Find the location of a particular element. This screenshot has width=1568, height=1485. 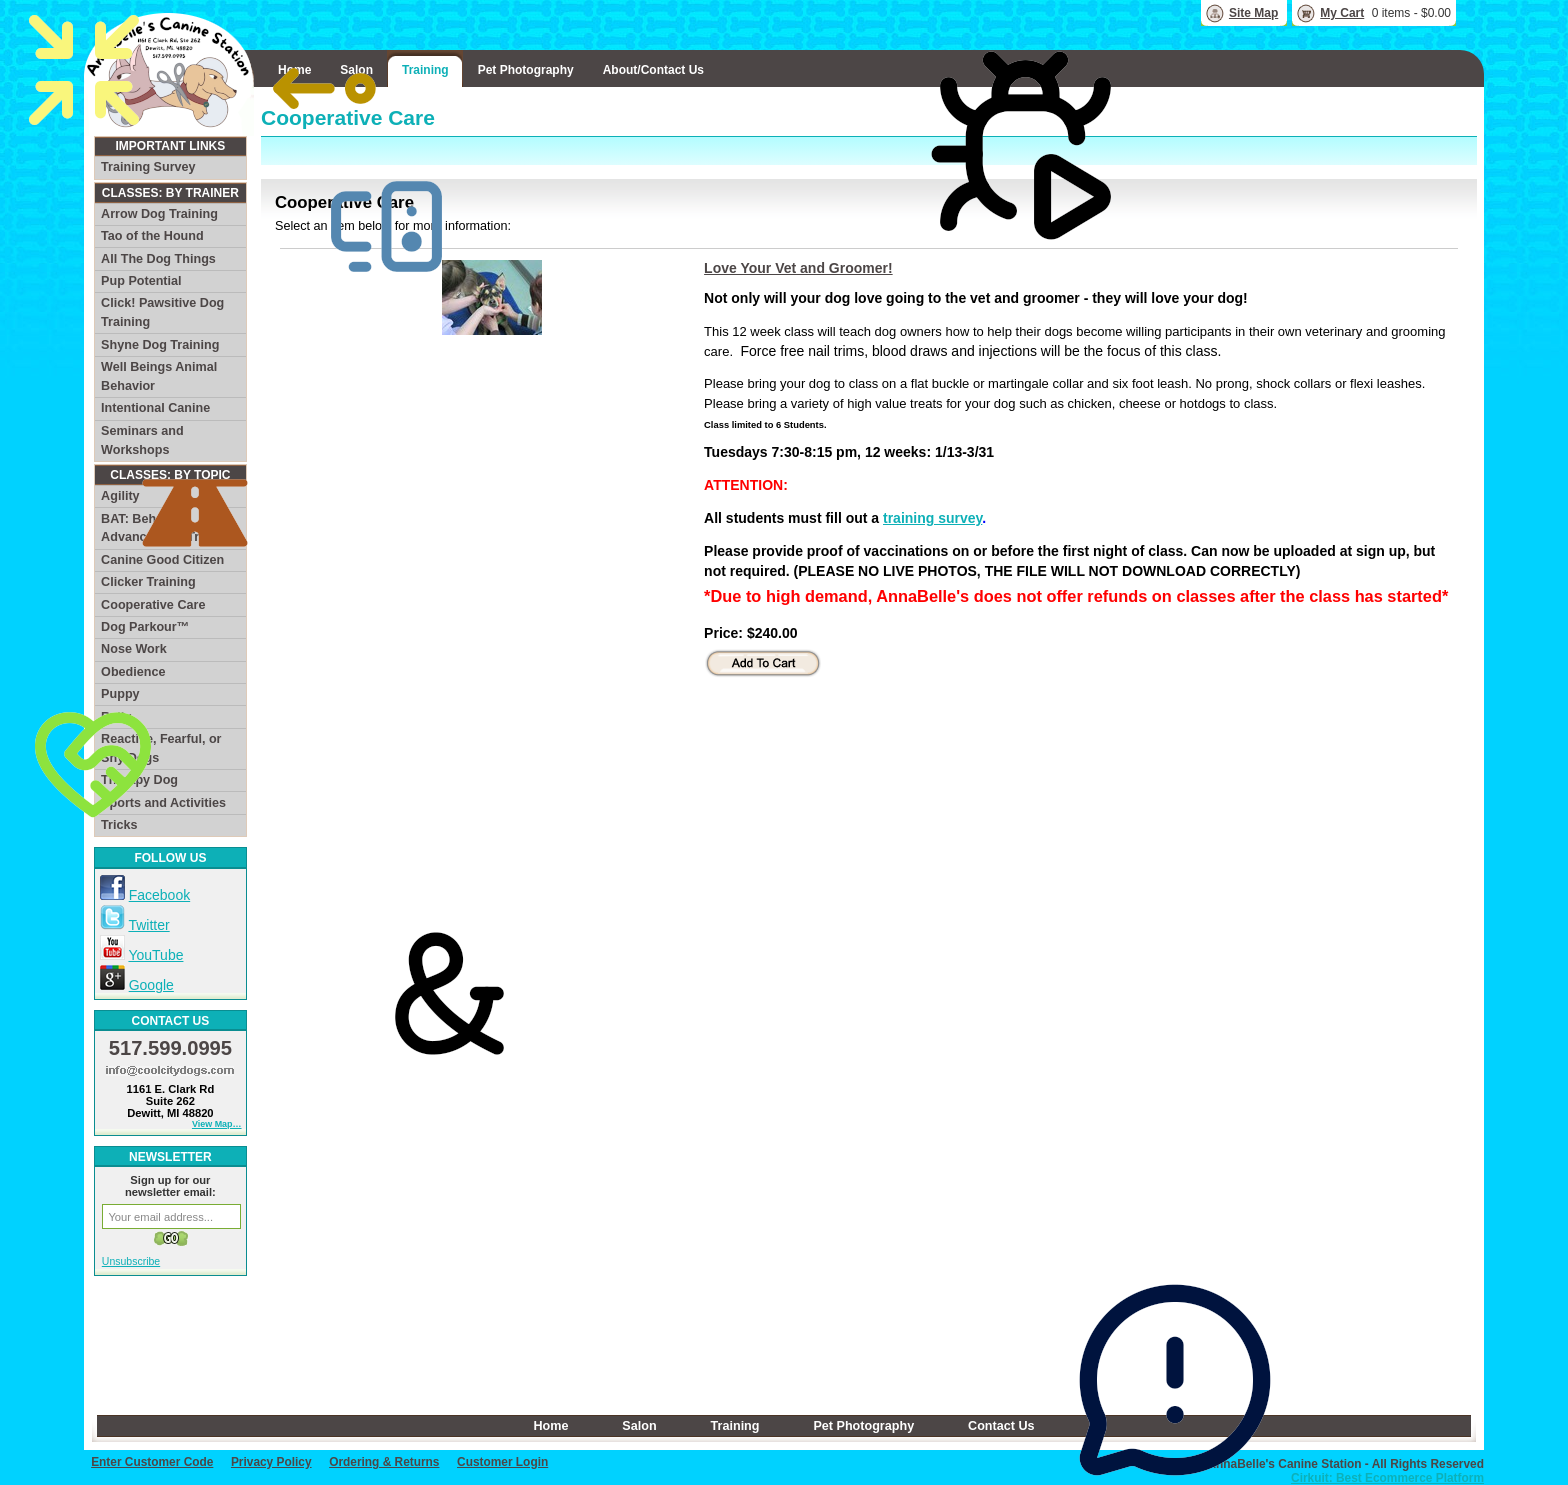

view community code of conduct is located at coordinates (93, 763).